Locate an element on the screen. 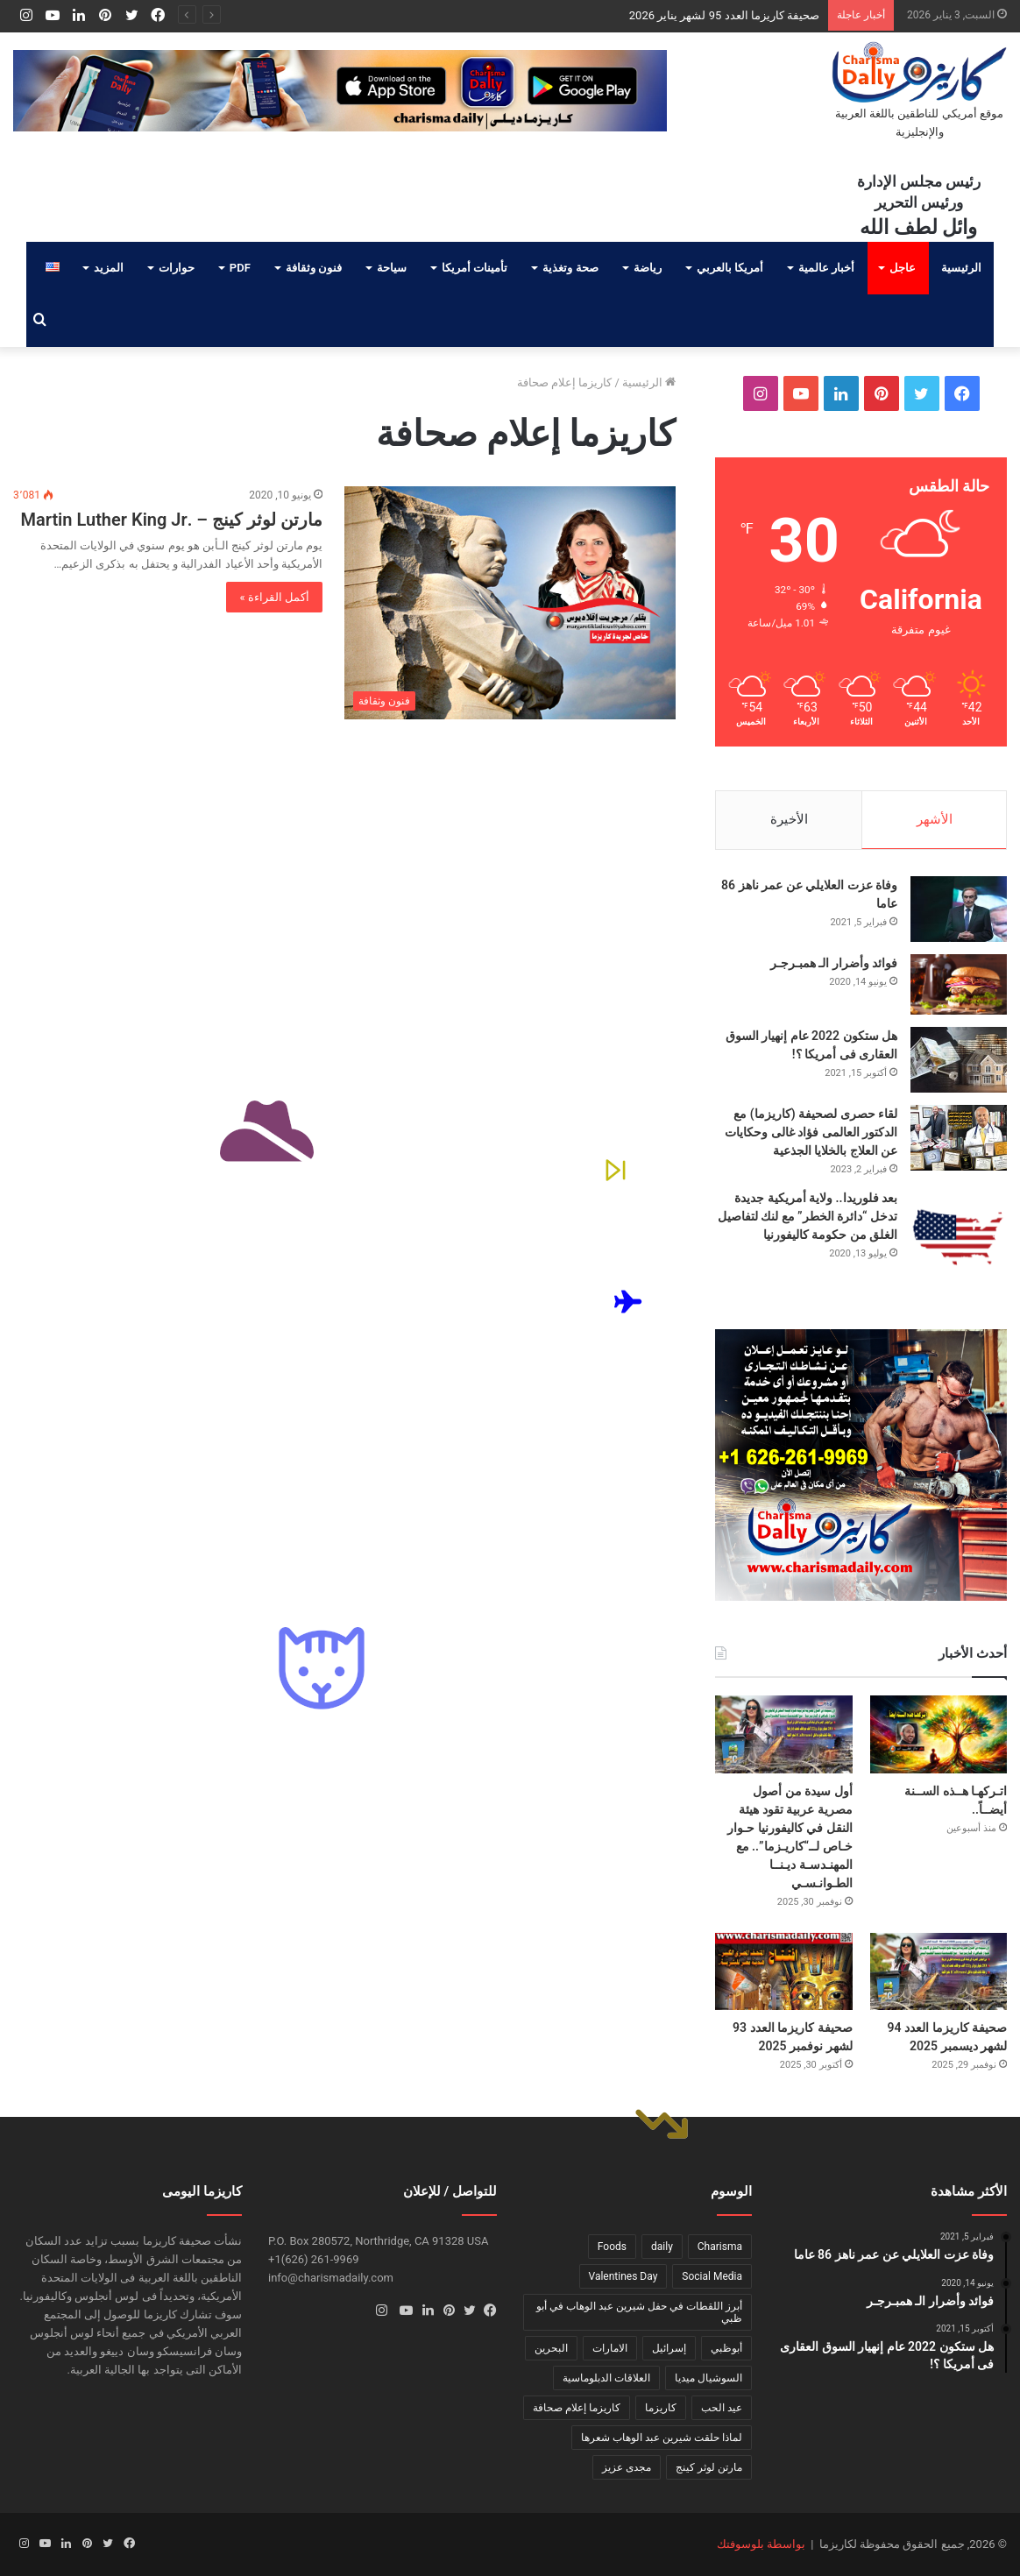  indicates a declining trend or decrease in value is located at coordinates (662, 2124).